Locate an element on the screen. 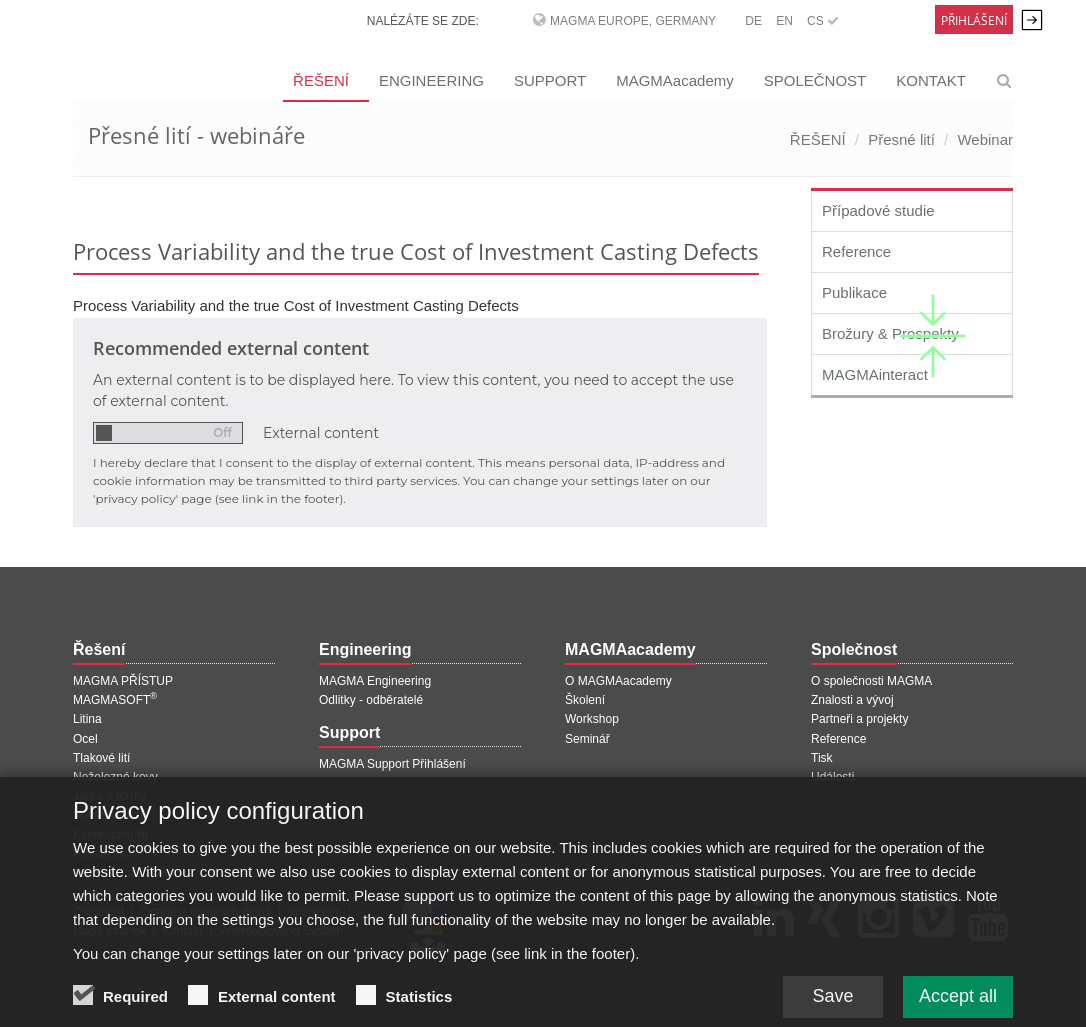  collapse or minimize vertical content is located at coordinates (933, 336).